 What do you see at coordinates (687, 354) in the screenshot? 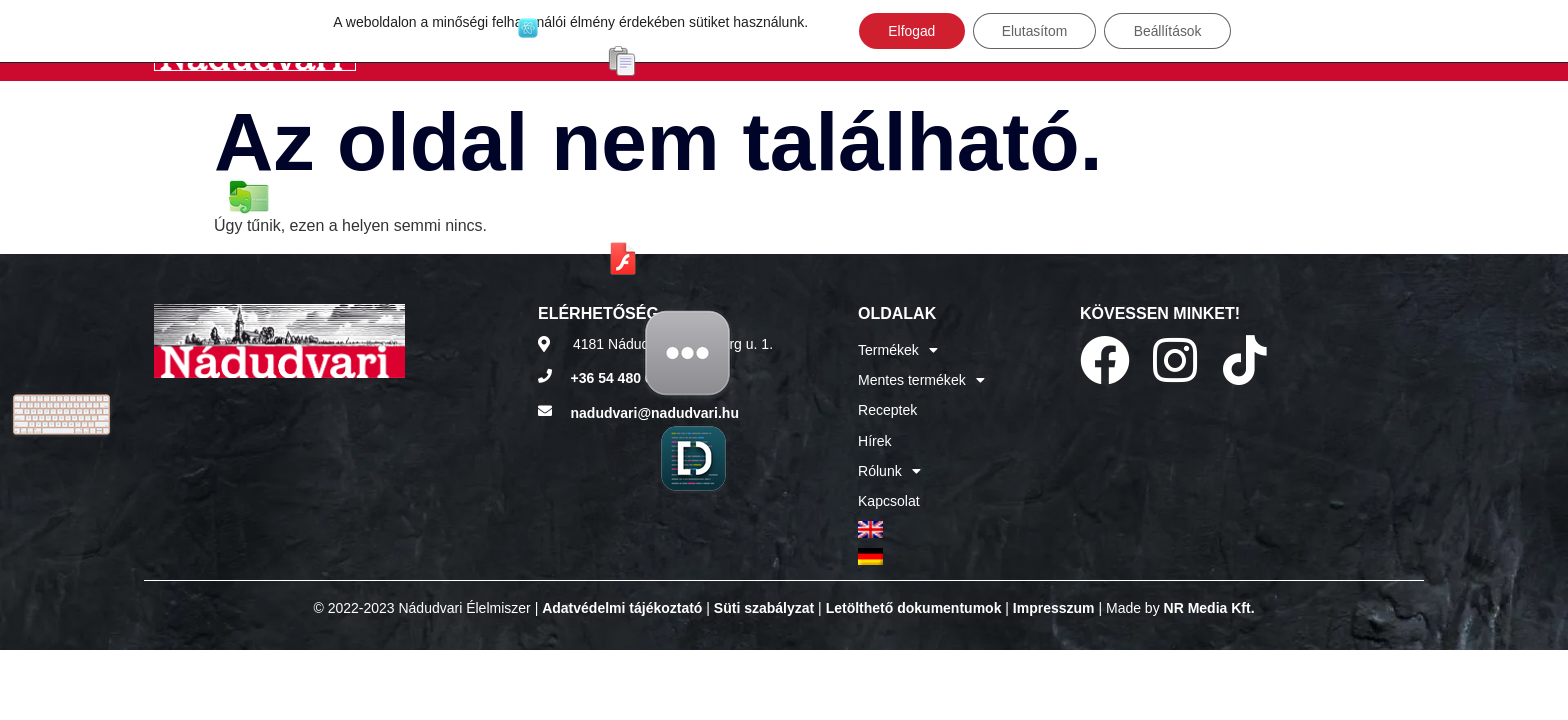
I see `access other or miscellaneous preferences` at bounding box center [687, 354].